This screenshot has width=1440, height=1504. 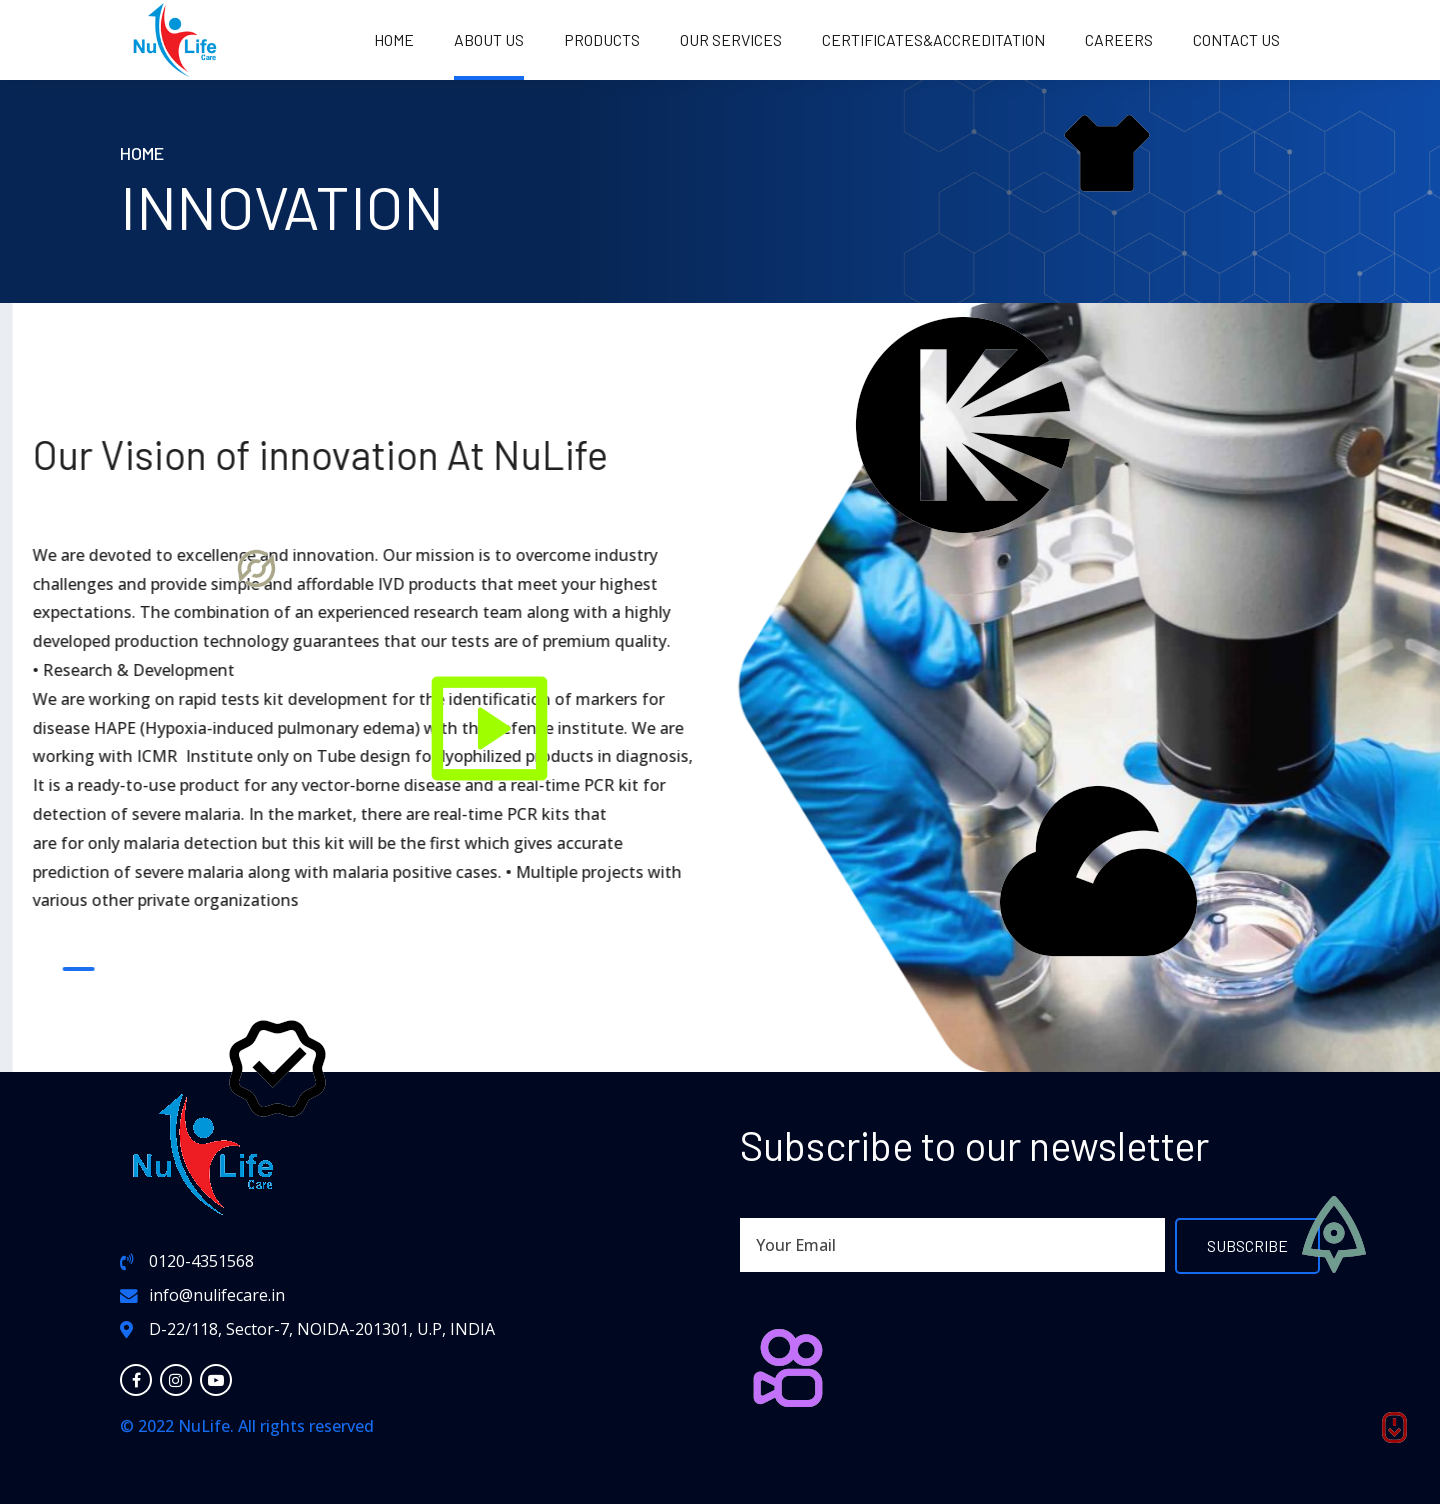 What do you see at coordinates (256, 568) in the screenshot?
I see `launch honor of kings game` at bounding box center [256, 568].